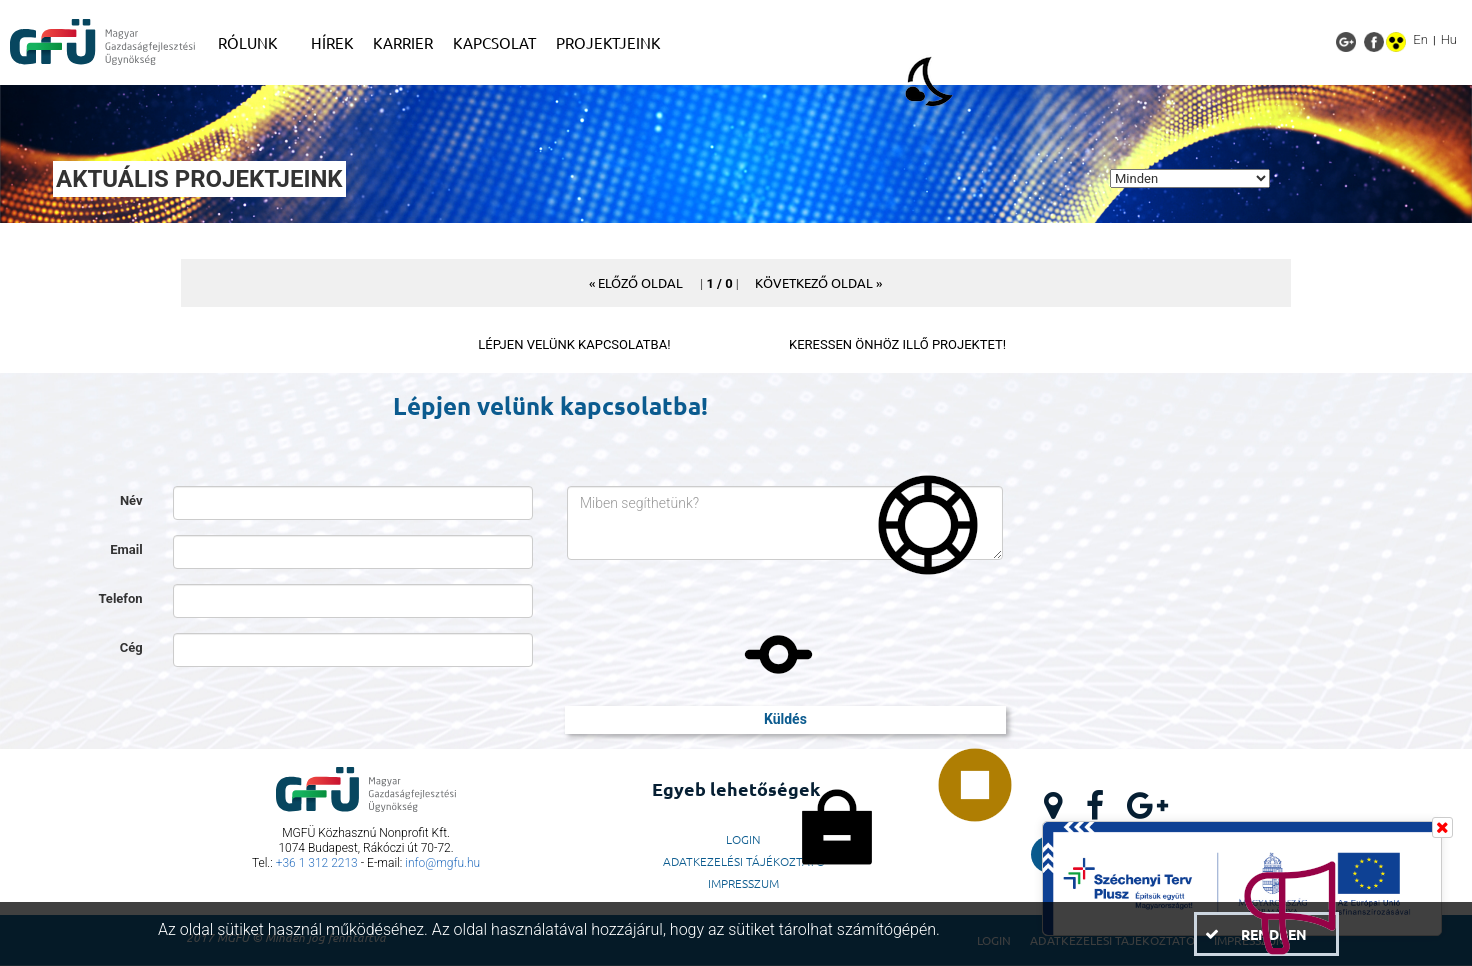  What do you see at coordinates (778, 654) in the screenshot?
I see `view commit details in version control` at bounding box center [778, 654].